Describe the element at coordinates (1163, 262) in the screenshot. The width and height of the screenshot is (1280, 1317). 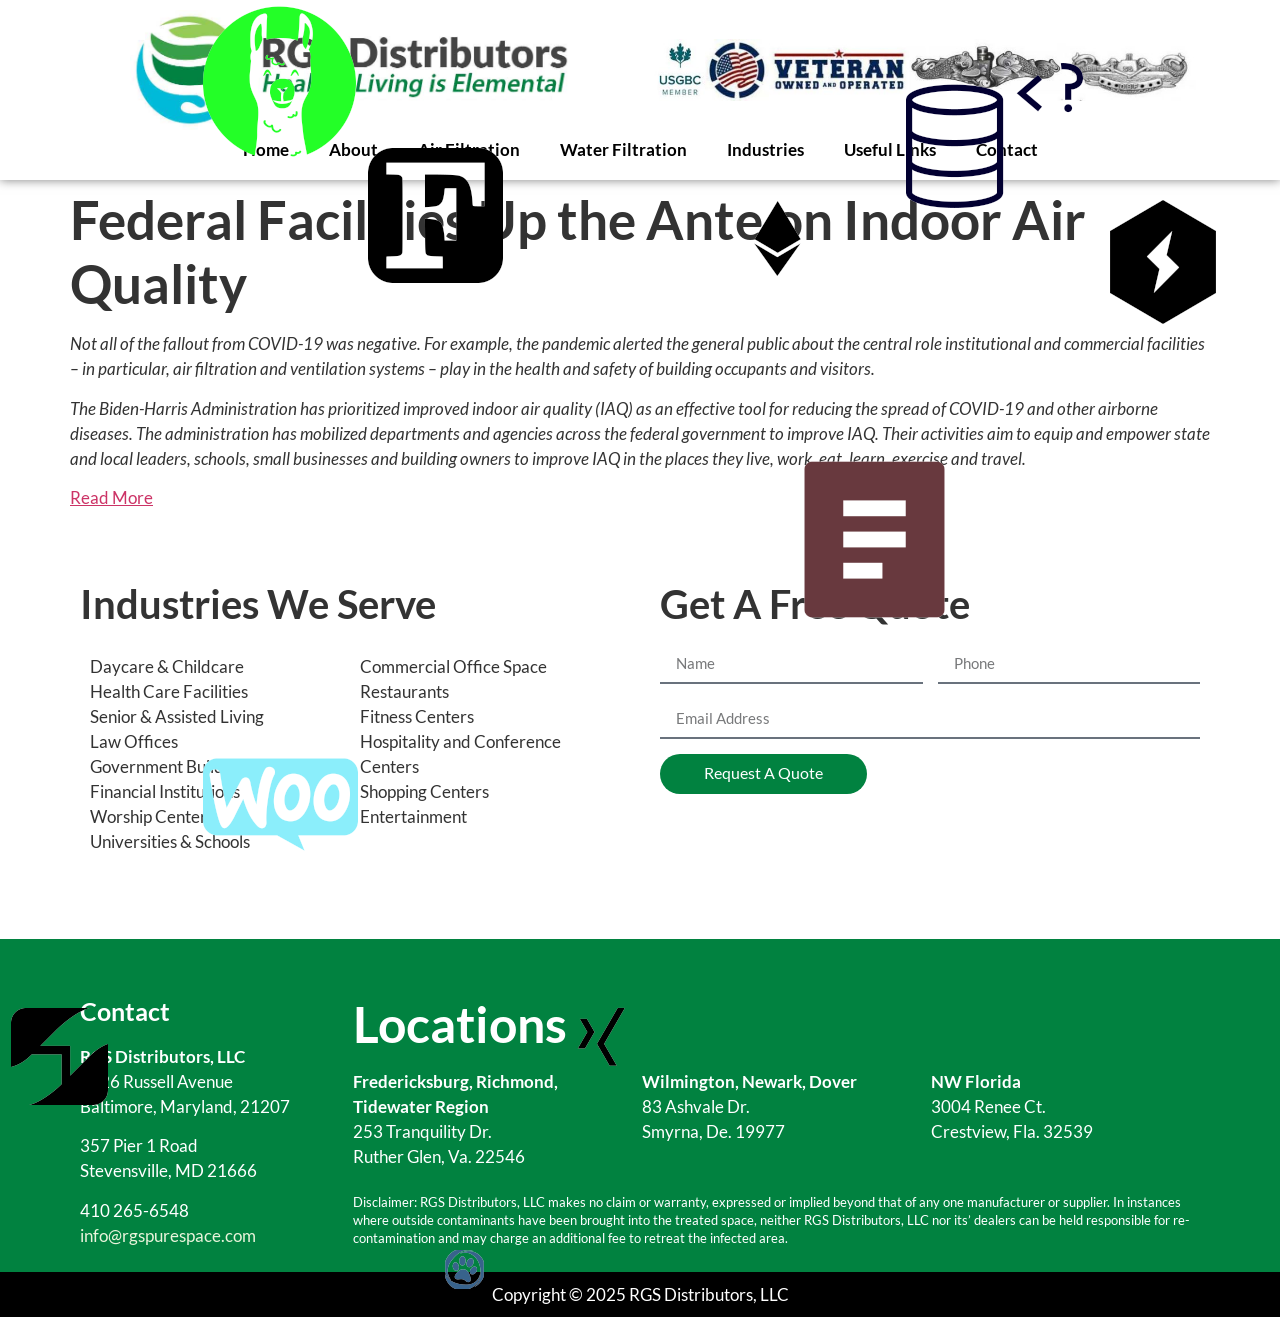
I see `lightning network logo` at that location.